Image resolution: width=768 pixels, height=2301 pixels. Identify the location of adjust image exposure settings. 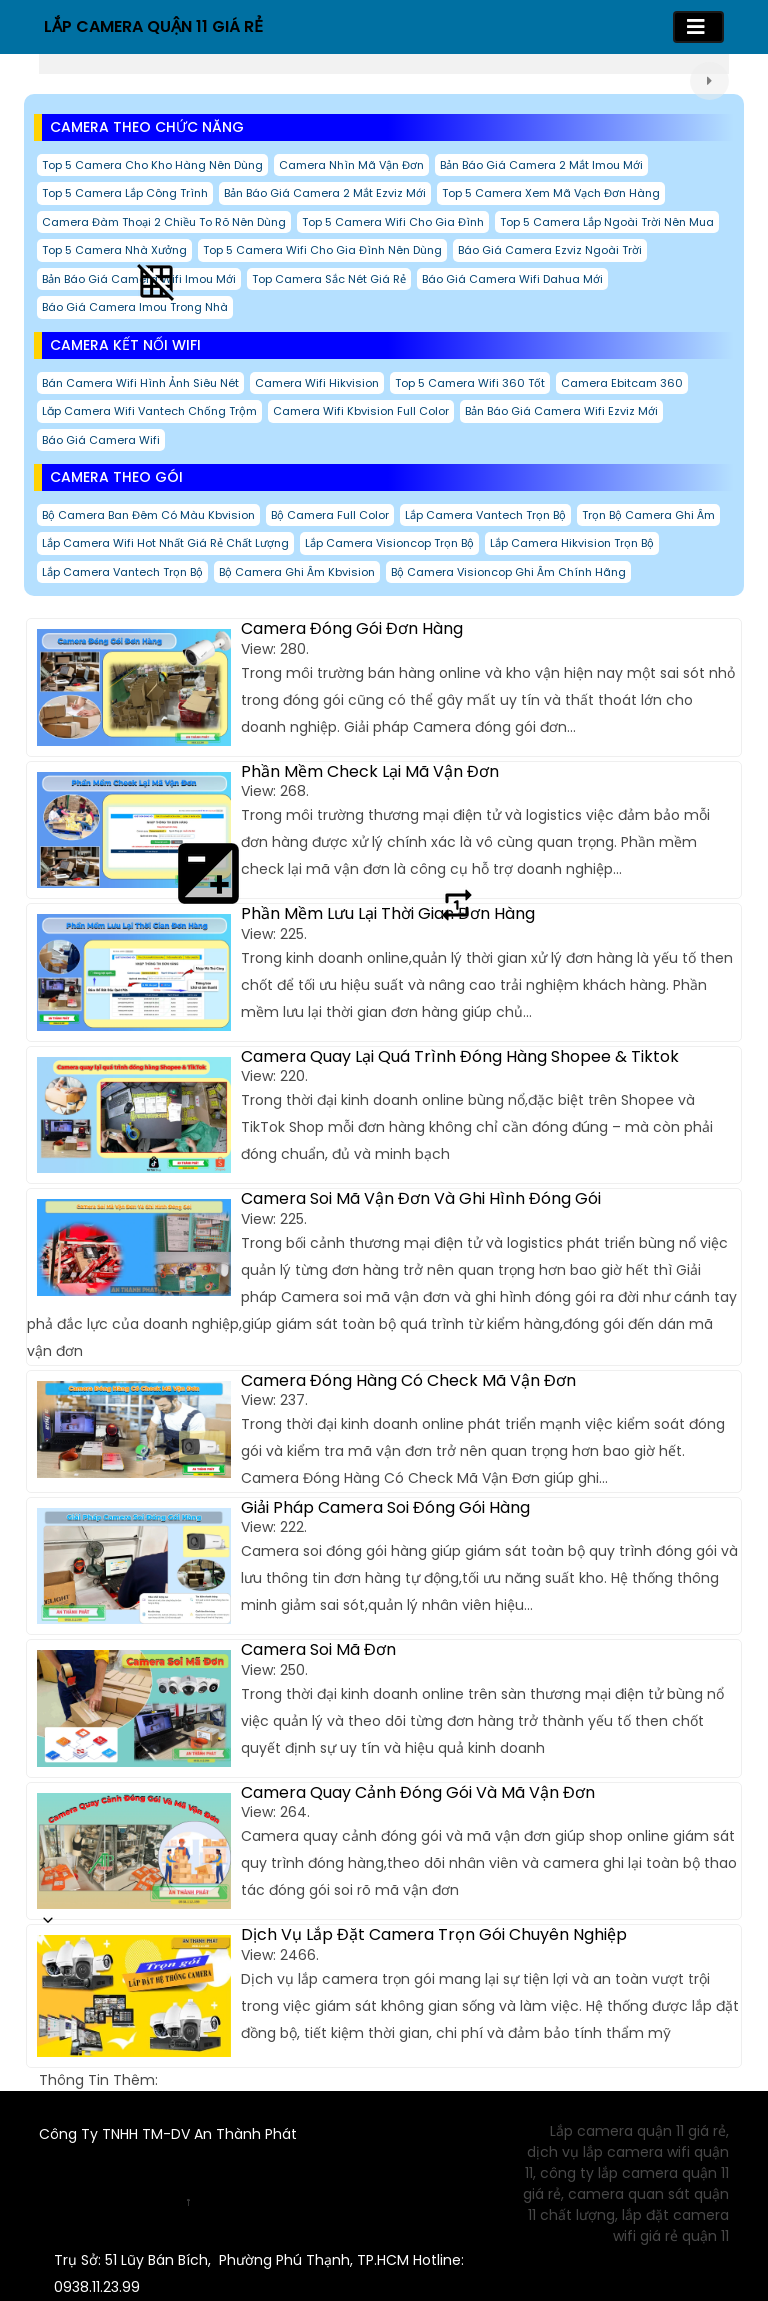
(208, 873).